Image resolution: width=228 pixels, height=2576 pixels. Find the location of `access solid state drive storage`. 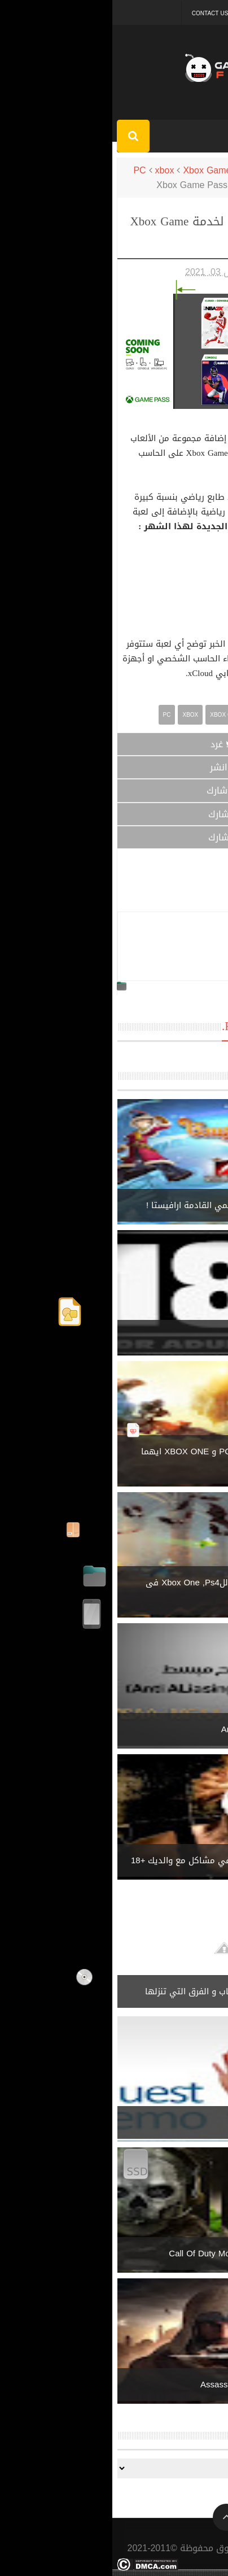

access solid state drive storage is located at coordinates (135, 2164).